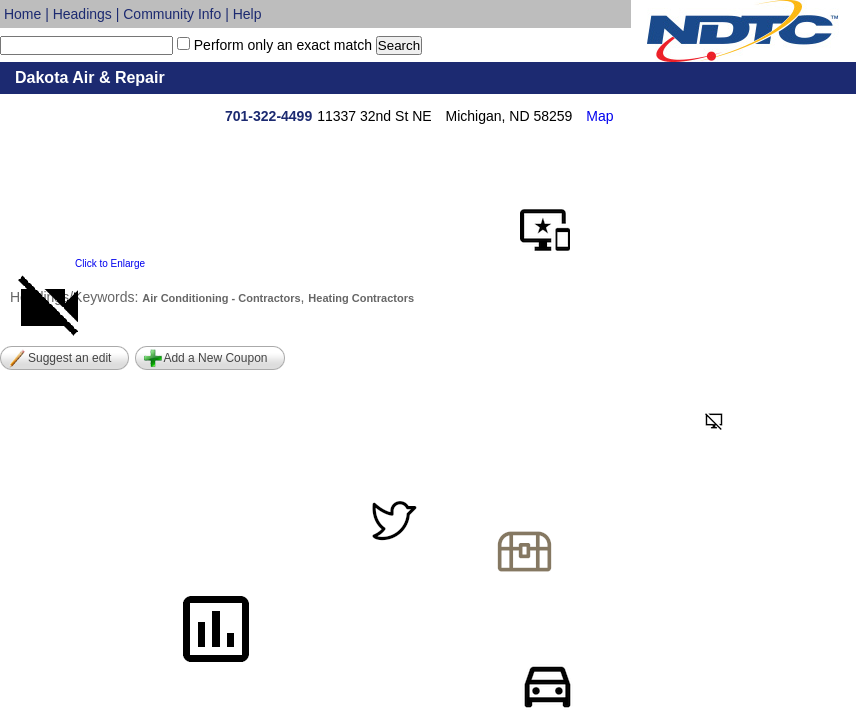 The image size is (856, 720). What do you see at coordinates (524, 552) in the screenshot?
I see `access rewards or collected items` at bounding box center [524, 552].